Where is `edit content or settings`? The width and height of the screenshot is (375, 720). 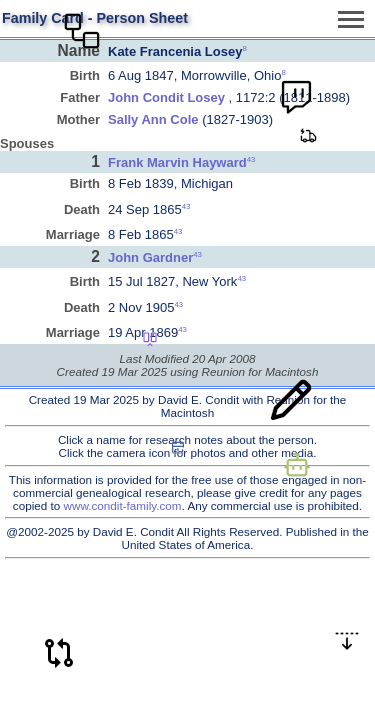
edit content or settings is located at coordinates (291, 400).